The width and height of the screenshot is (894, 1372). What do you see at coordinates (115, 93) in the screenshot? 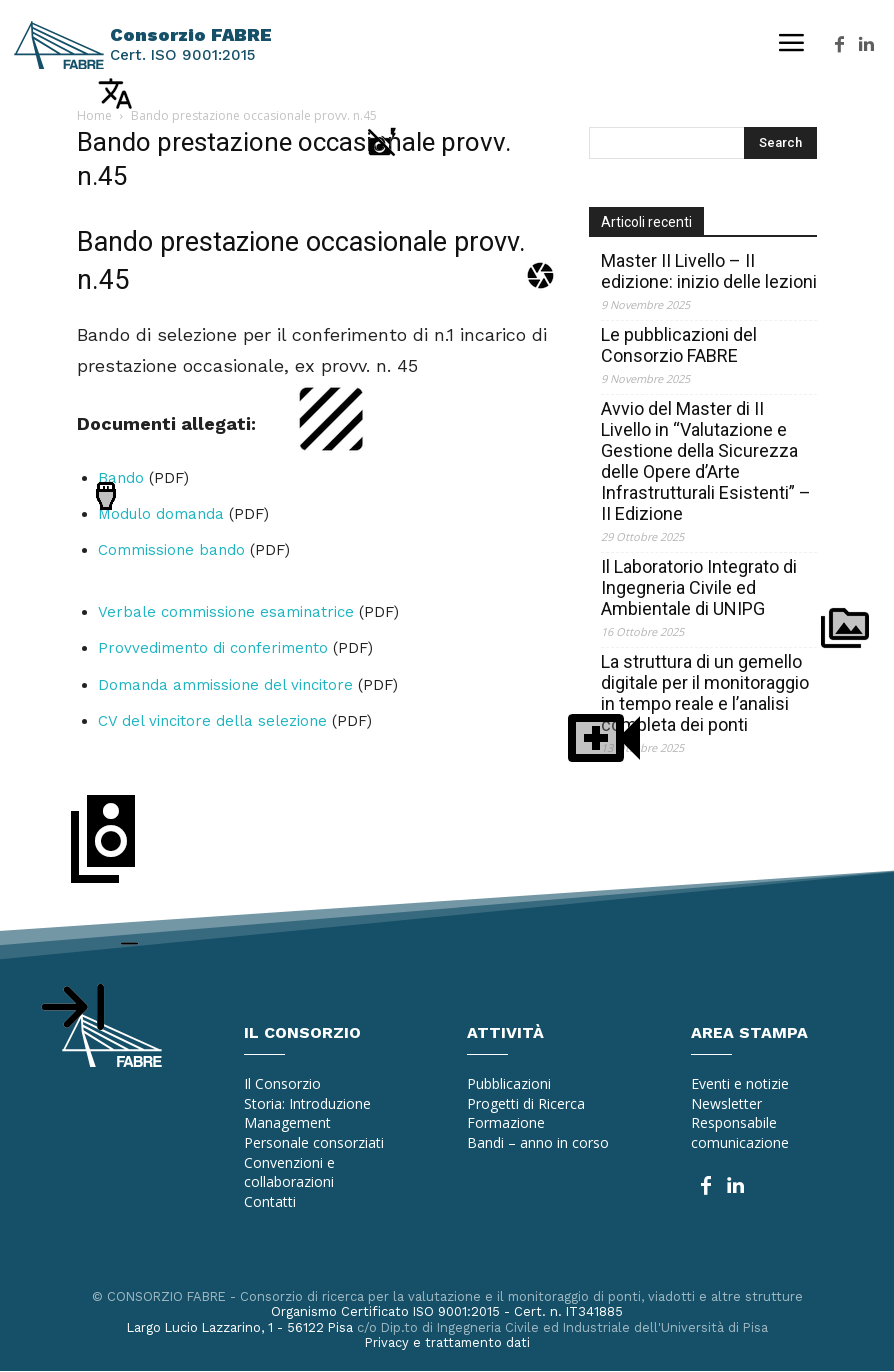
I see `translate text to another language` at bounding box center [115, 93].